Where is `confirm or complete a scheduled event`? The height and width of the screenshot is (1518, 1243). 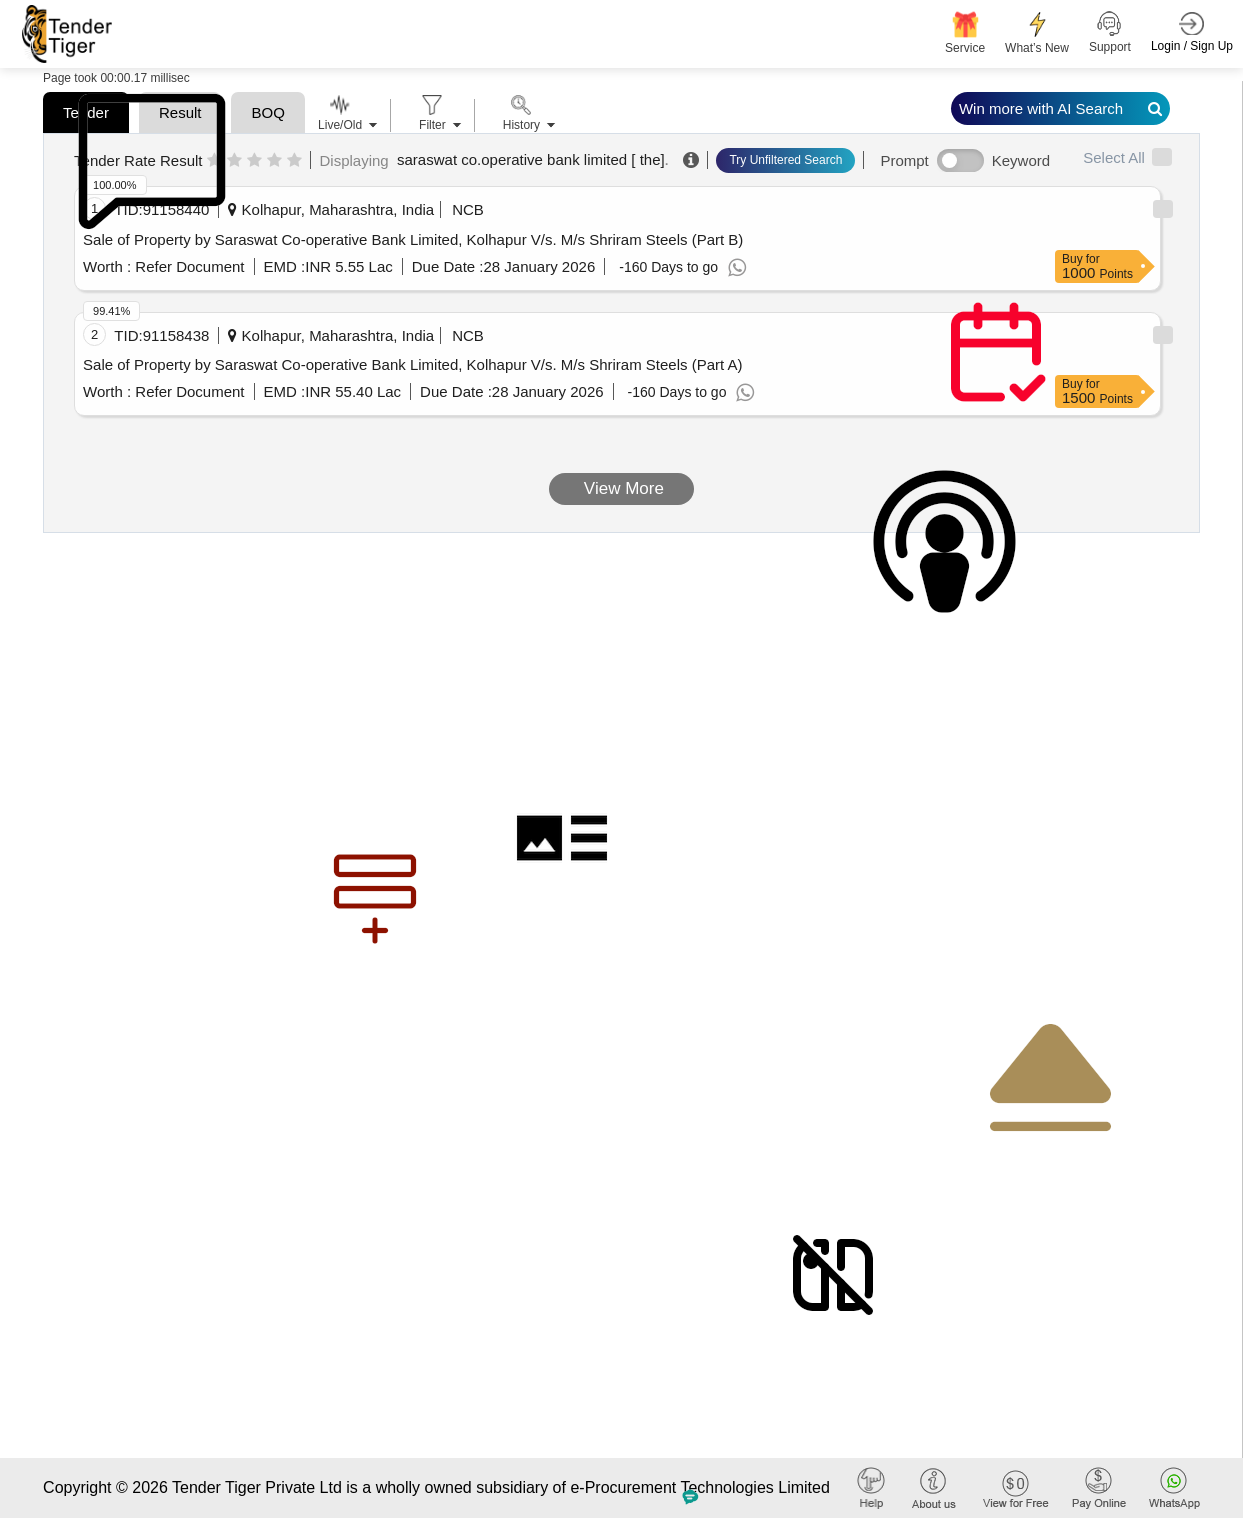
confirm or complete a scheduled event is located at coordinates (996, 352).